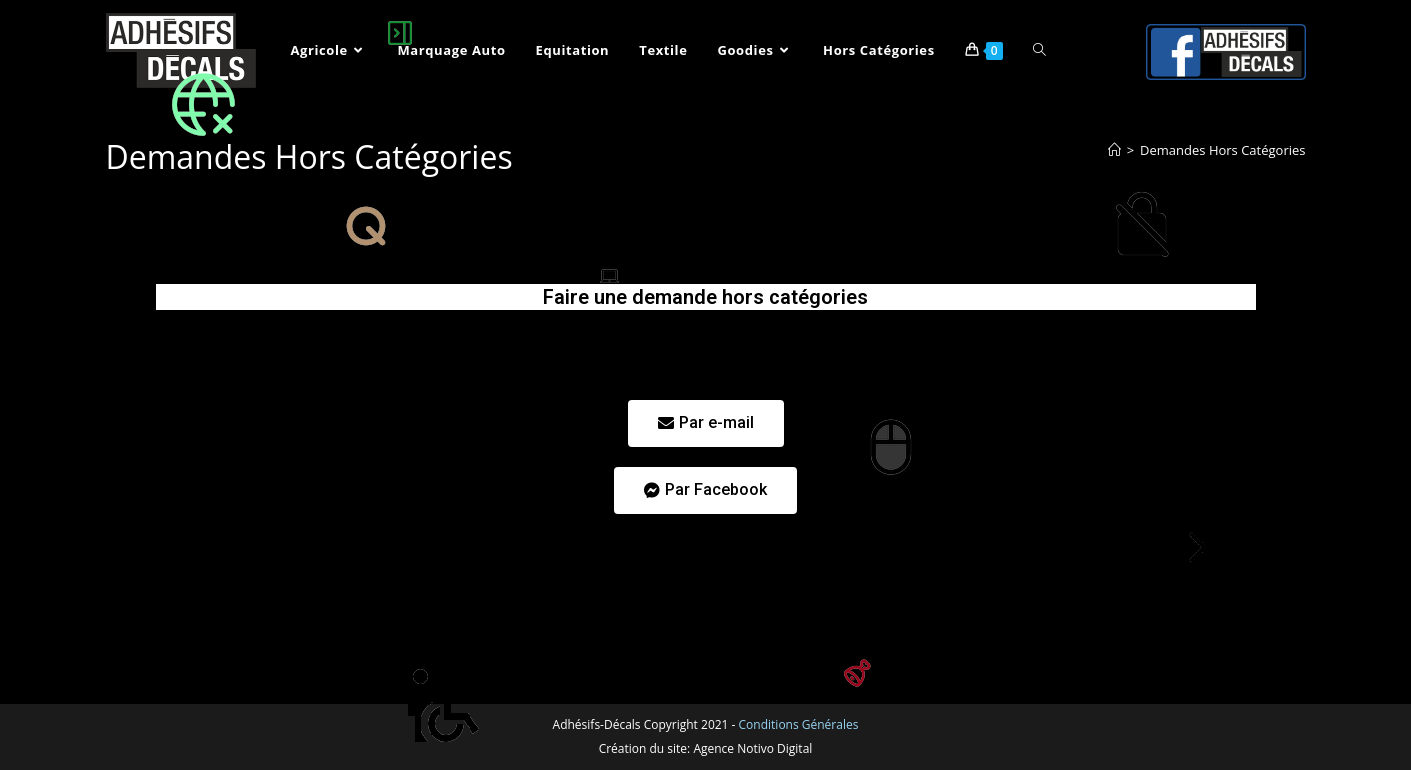 Image resolution: width=1411 pixels, height=770 pixels. I want to click on mouse input device settings, so click(891, 447).